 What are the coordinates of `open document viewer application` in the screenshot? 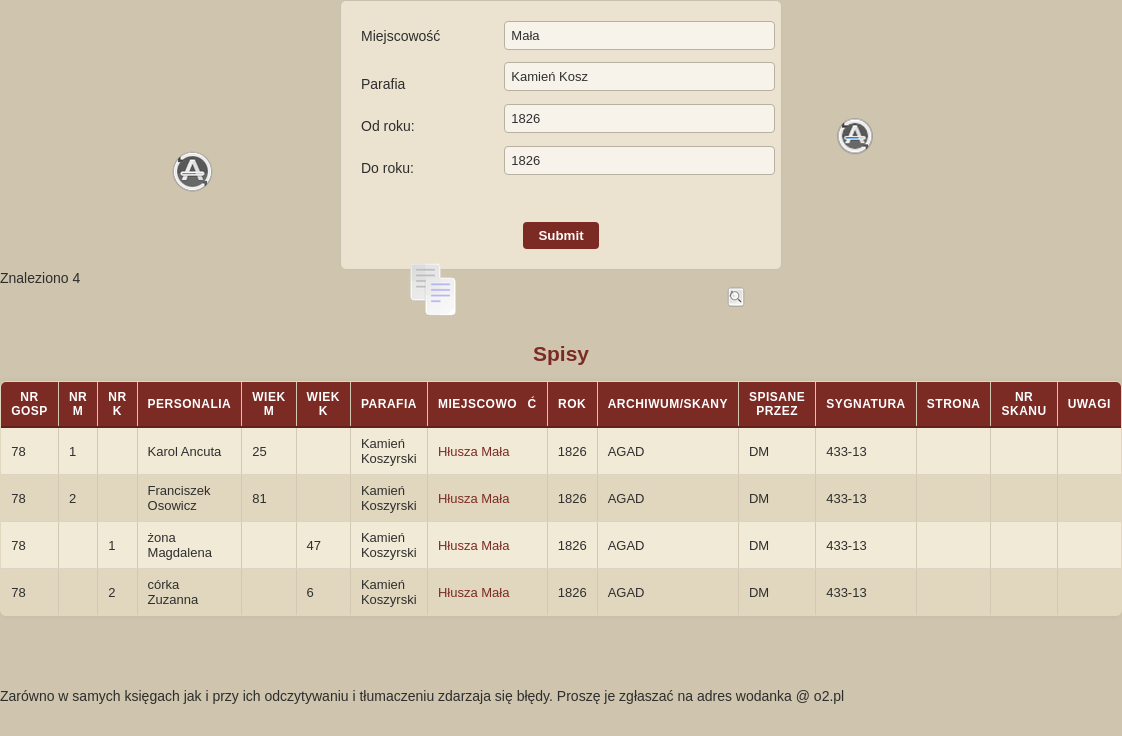 It's located at (736, 297).